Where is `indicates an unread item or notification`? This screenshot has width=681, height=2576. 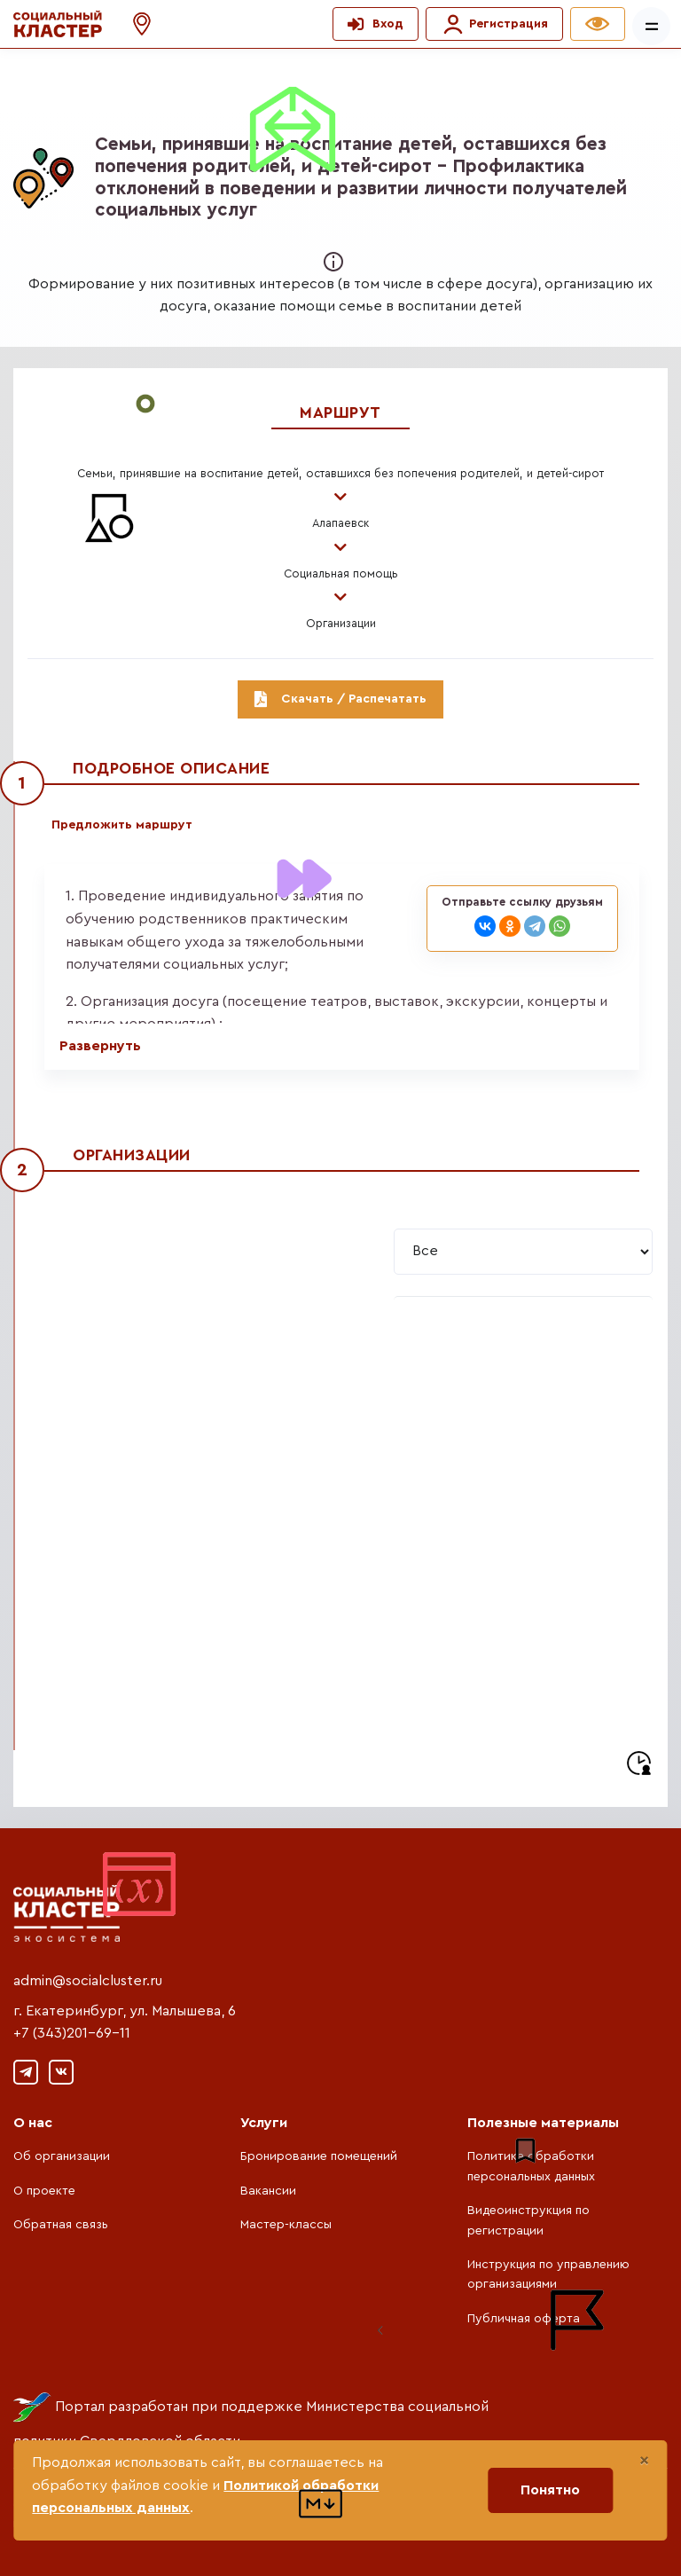
indicates an unread item or notification is located at coordinates (145, 404).